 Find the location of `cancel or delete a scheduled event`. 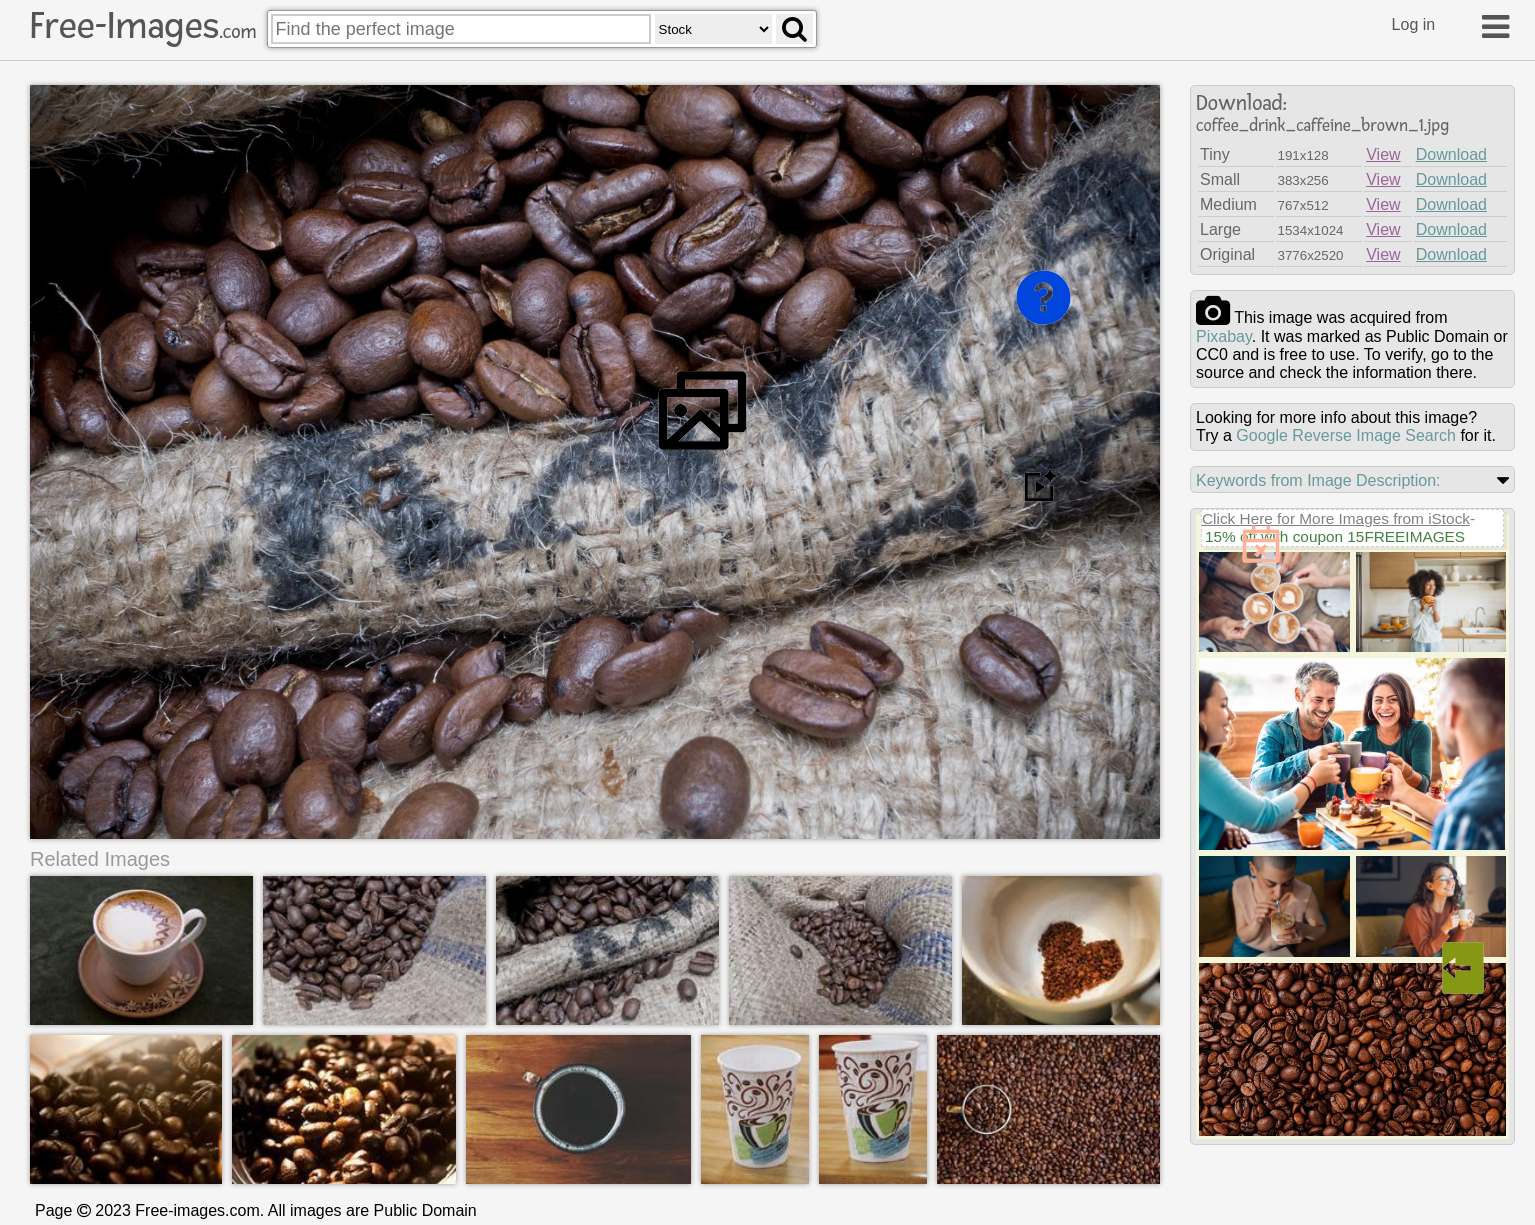

cancel or delete a scheduled event is located at coordinates (1261, 546).